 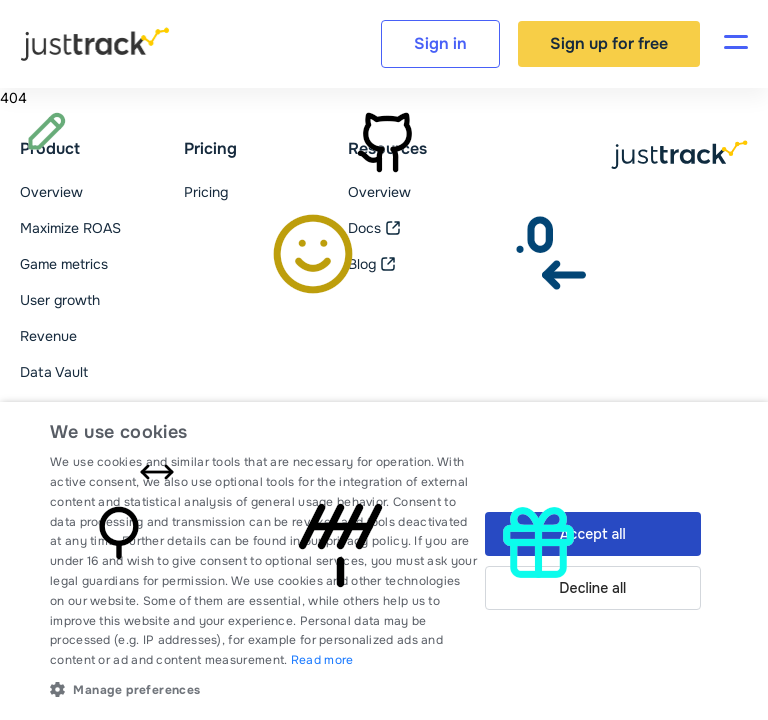 I want to click on view project on github, so click(x=387, y=142).